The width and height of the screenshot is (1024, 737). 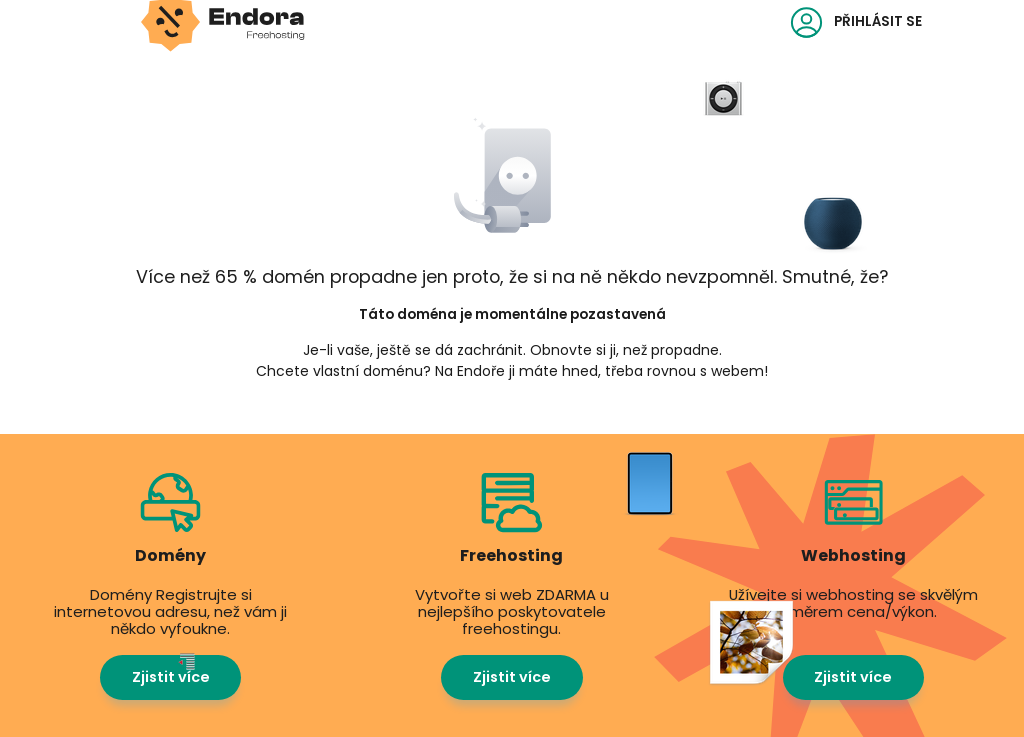 I want to click on a picture clipping or image snippet, so click(x=751, y=644).